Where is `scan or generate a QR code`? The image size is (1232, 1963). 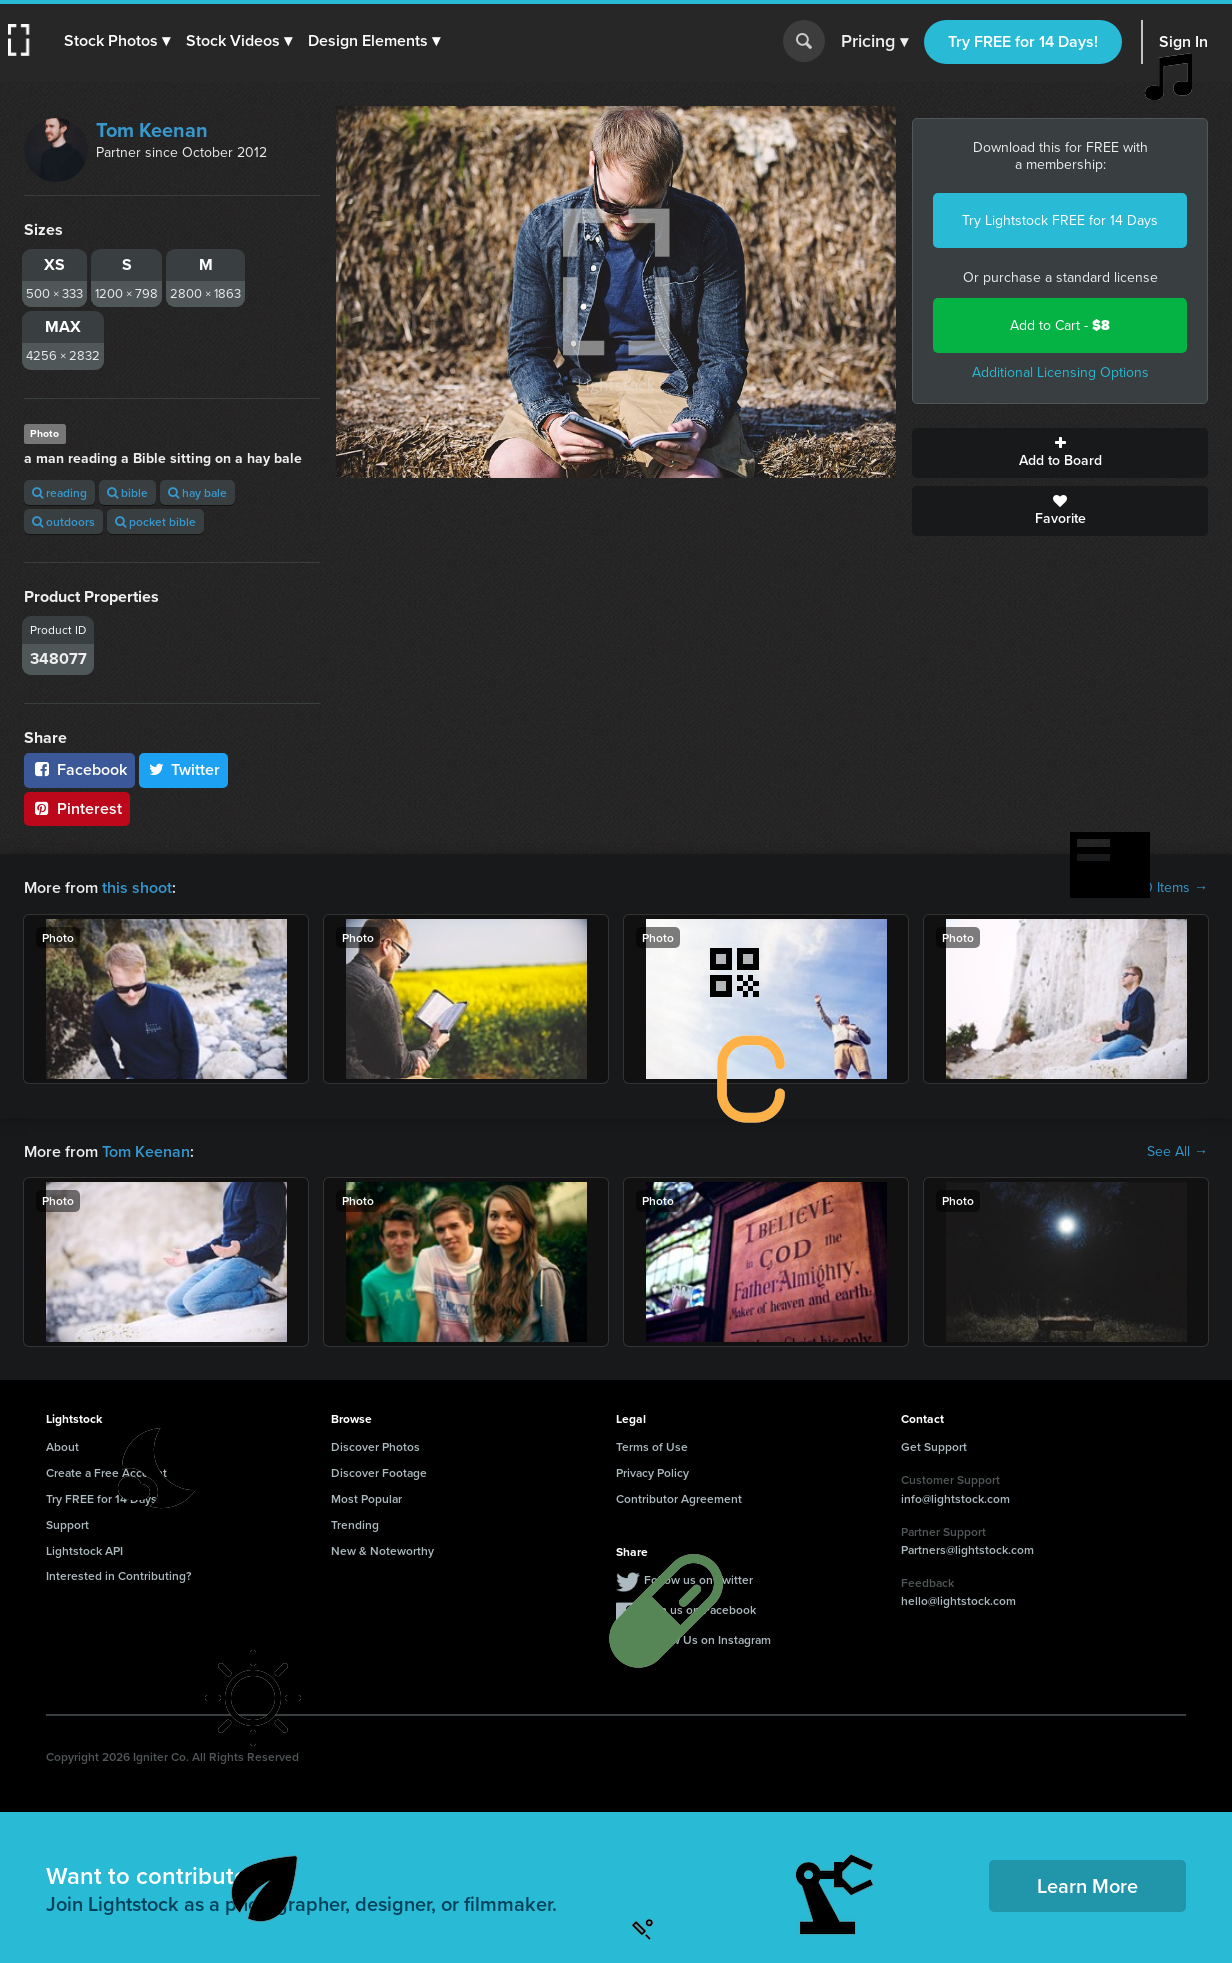 scan or generate a QR code is located at coordinates (734, 972).